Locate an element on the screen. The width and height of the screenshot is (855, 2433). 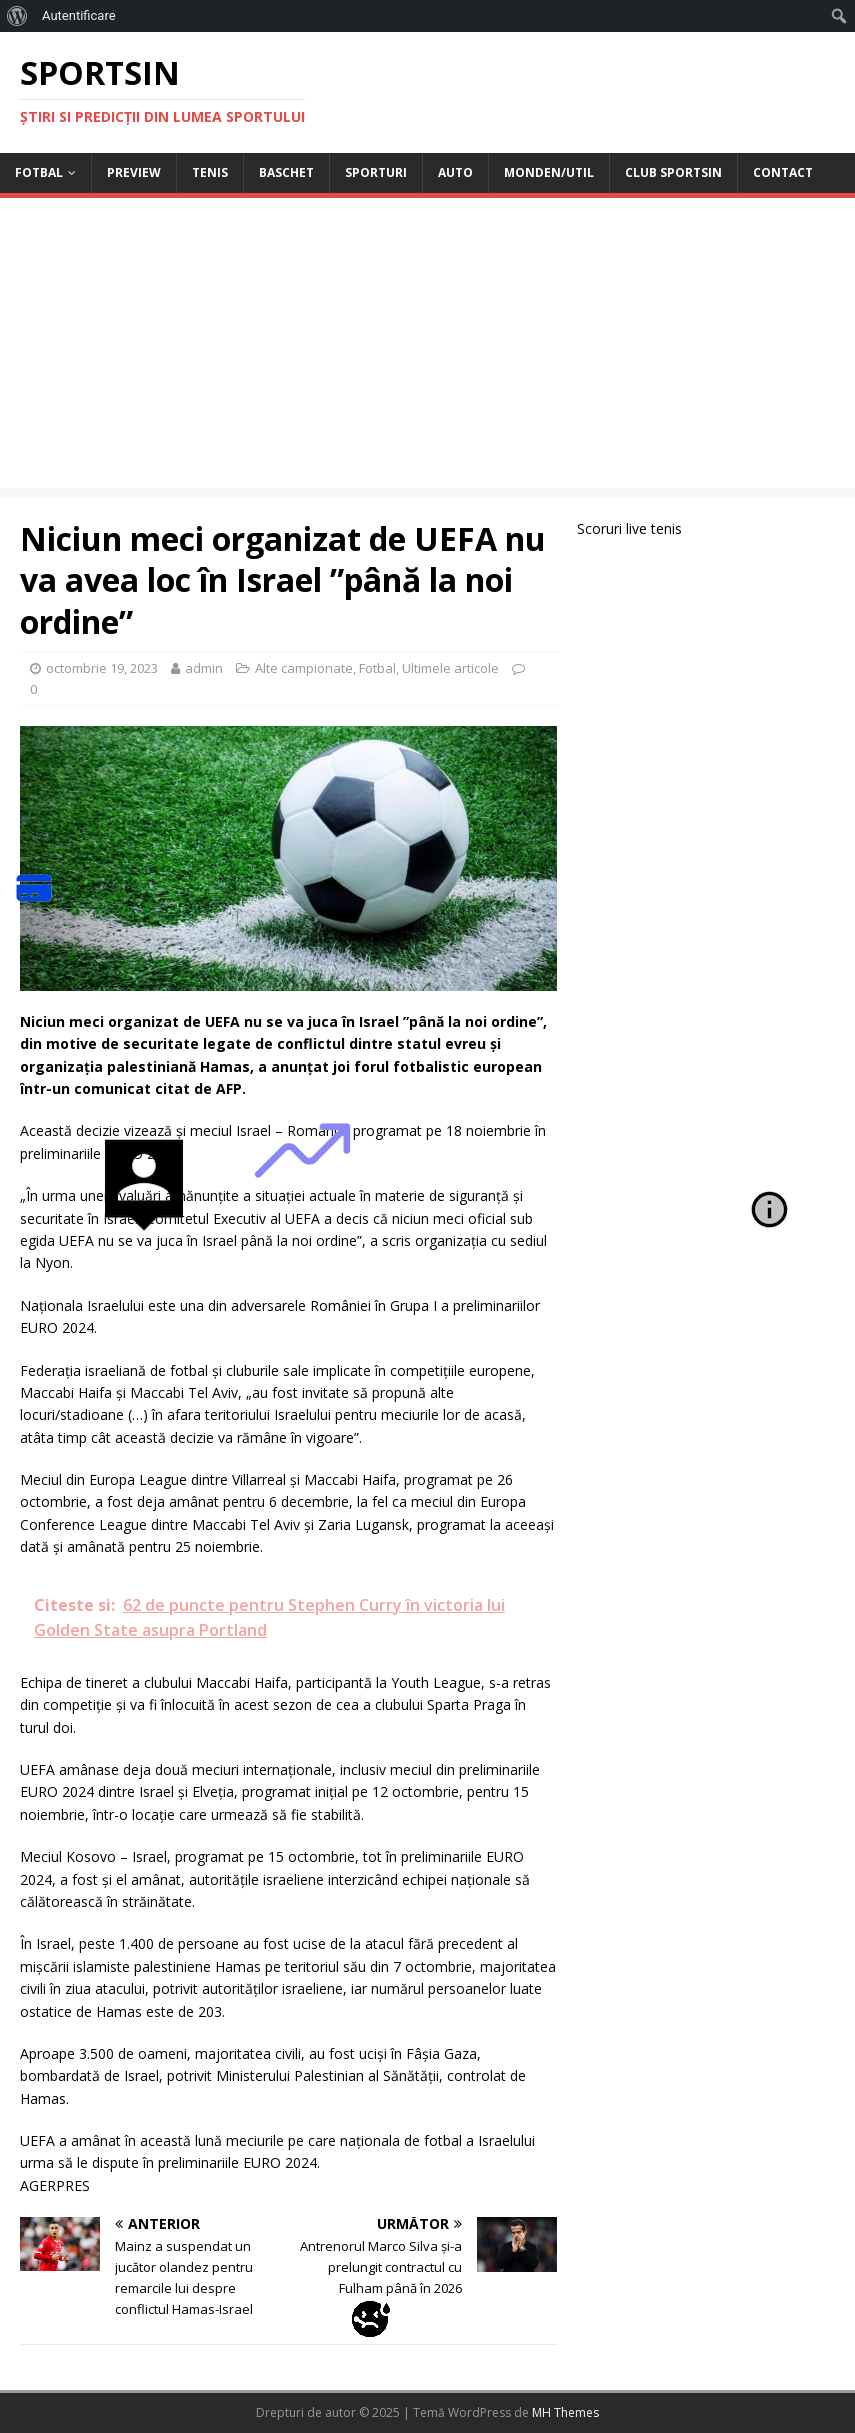
manage your payment methods is located at coordinates (34, 888).